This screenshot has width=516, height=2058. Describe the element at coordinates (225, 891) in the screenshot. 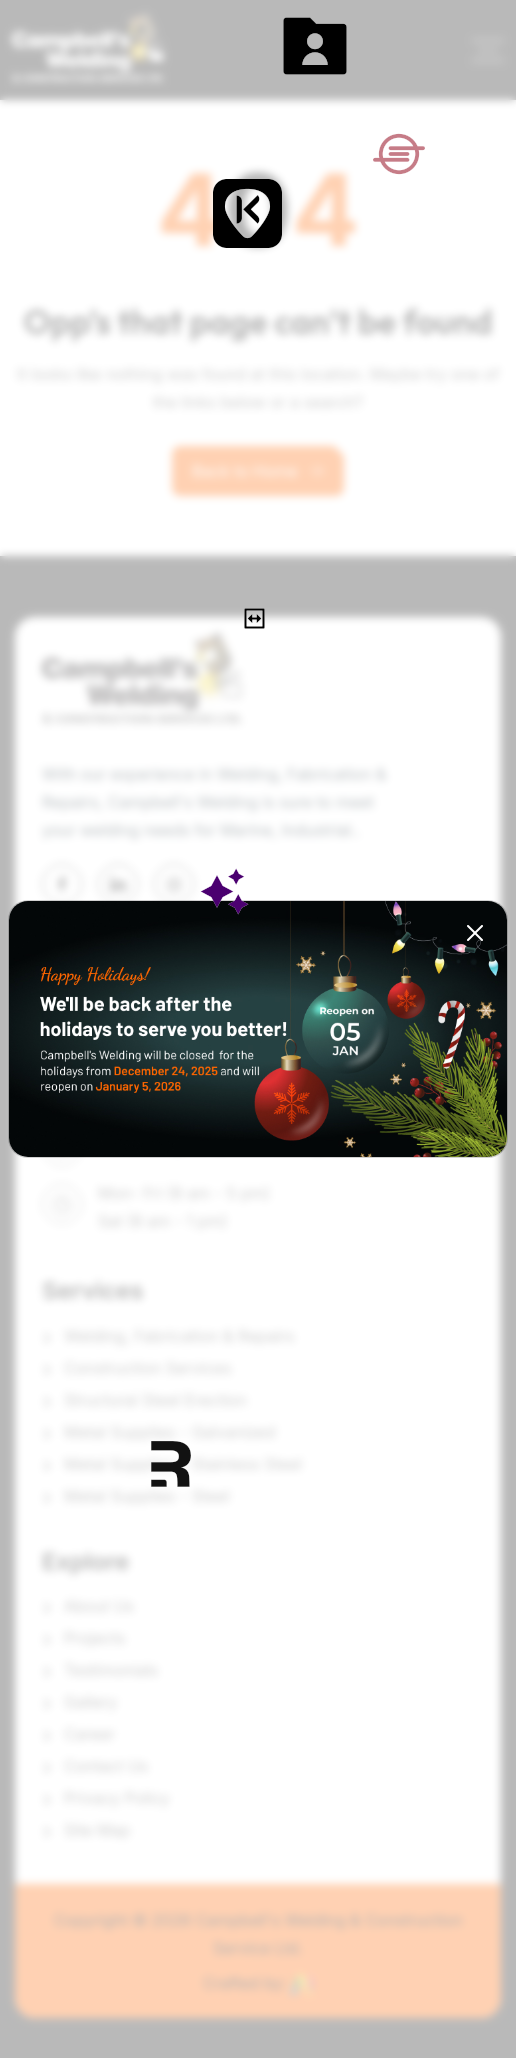

I see `indicates AI-generated or enhanced content` at that location.